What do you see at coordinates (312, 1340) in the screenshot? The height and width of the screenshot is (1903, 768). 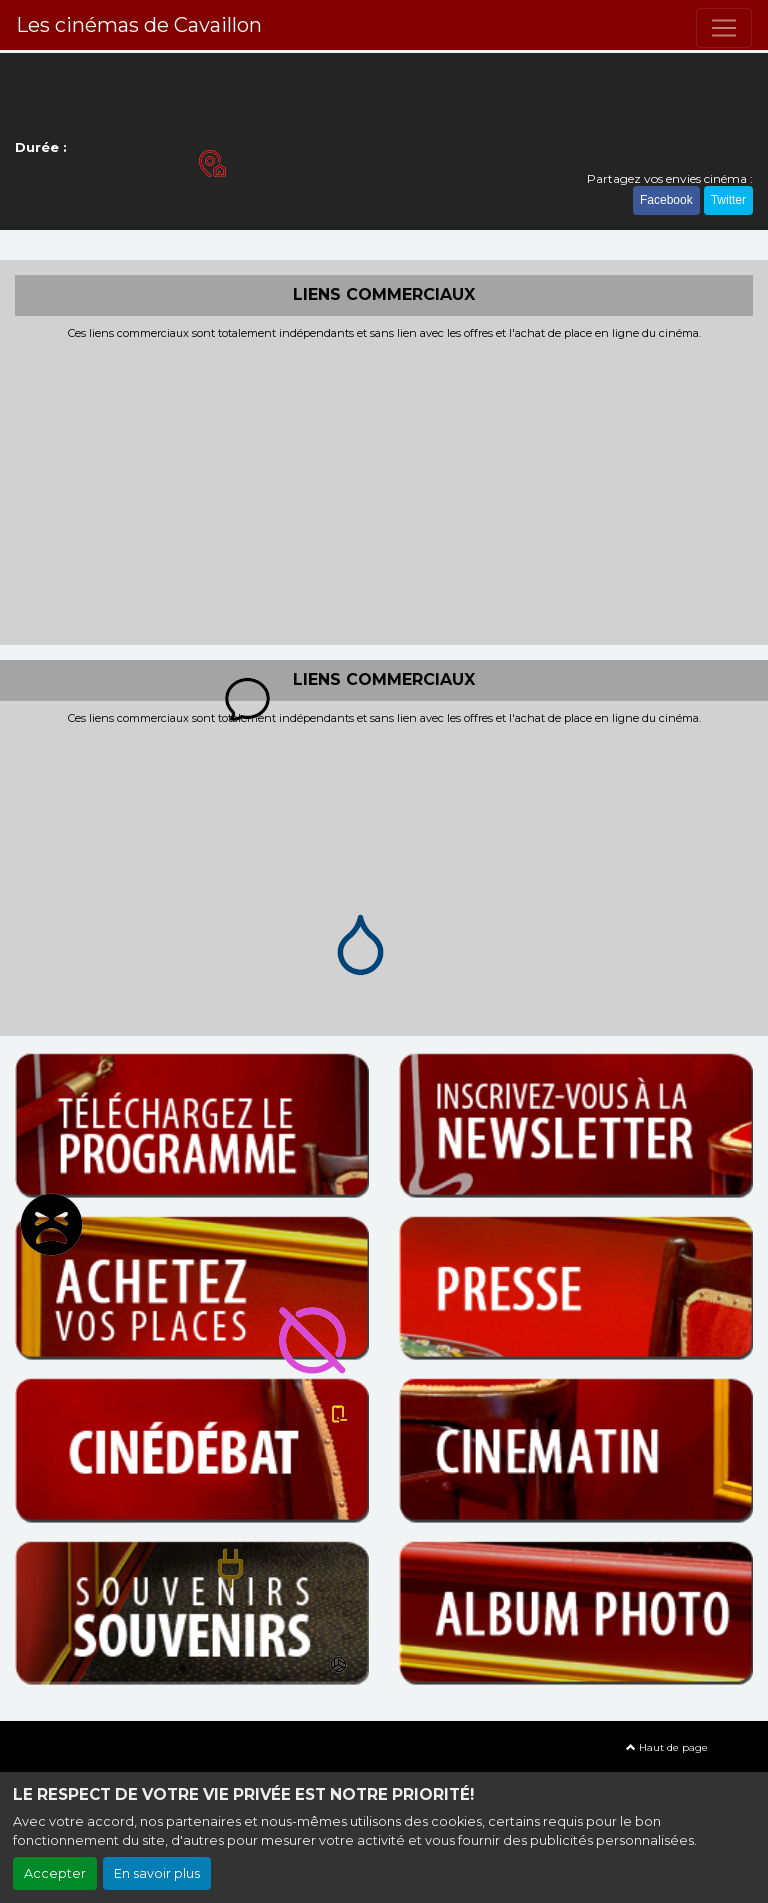 I see `indicates a disabled or unavailable feature` at bounding box center [312, 1340].